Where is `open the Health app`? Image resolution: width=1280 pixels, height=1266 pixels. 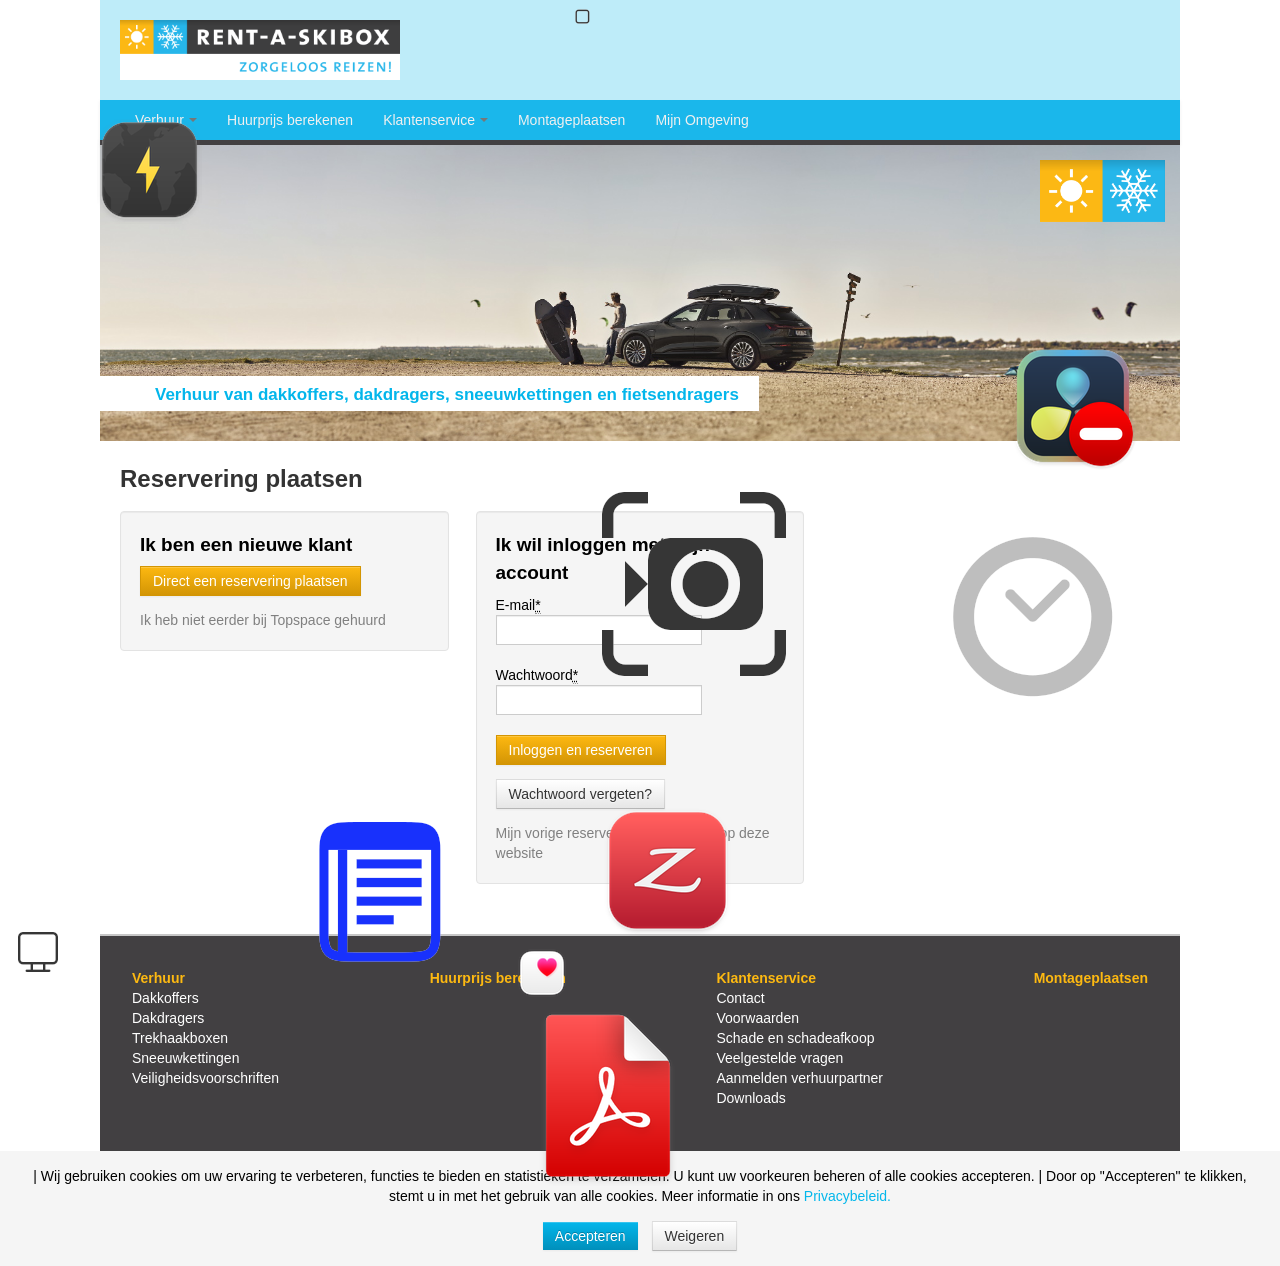 open the Health app is located at coordinates (542, 973).